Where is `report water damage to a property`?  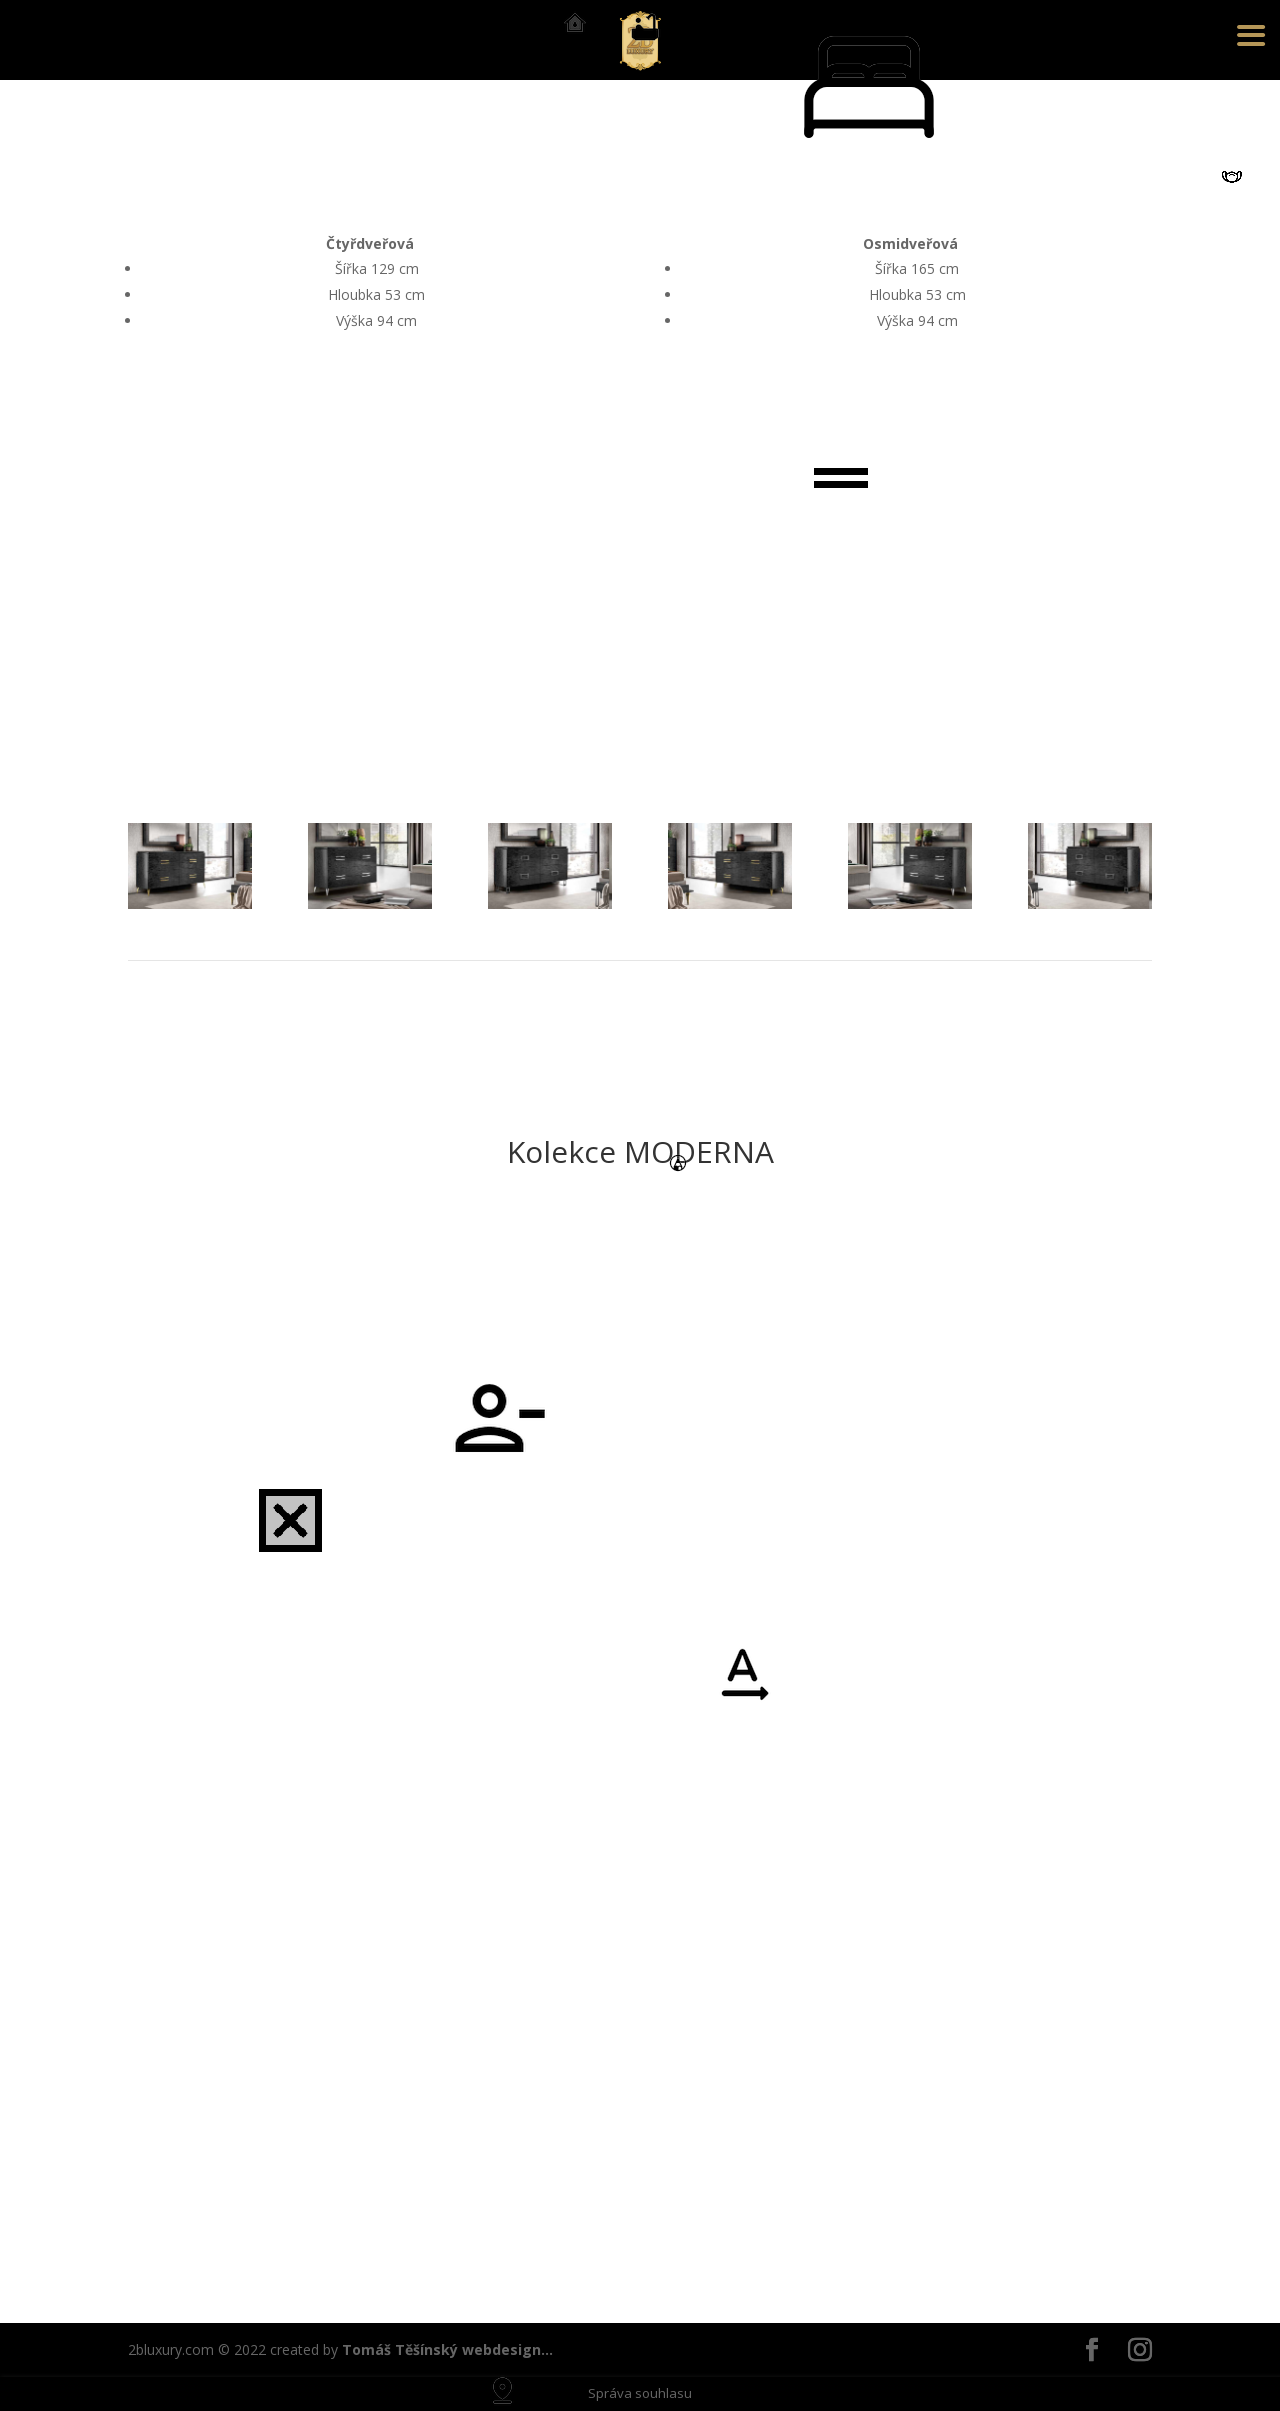
report water damage to a property is located at coordinates (575, 23).